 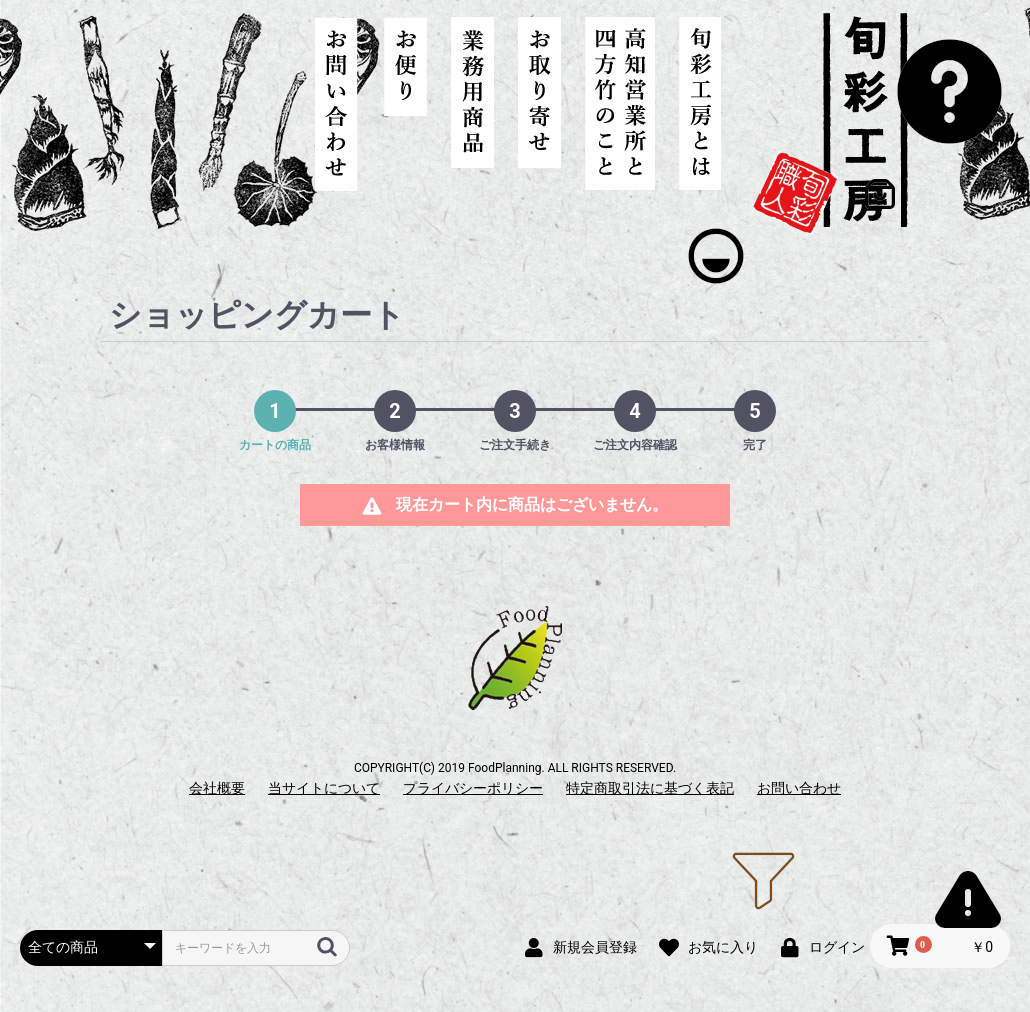 I want to click on access help or support information, so click(x=949, y=91).